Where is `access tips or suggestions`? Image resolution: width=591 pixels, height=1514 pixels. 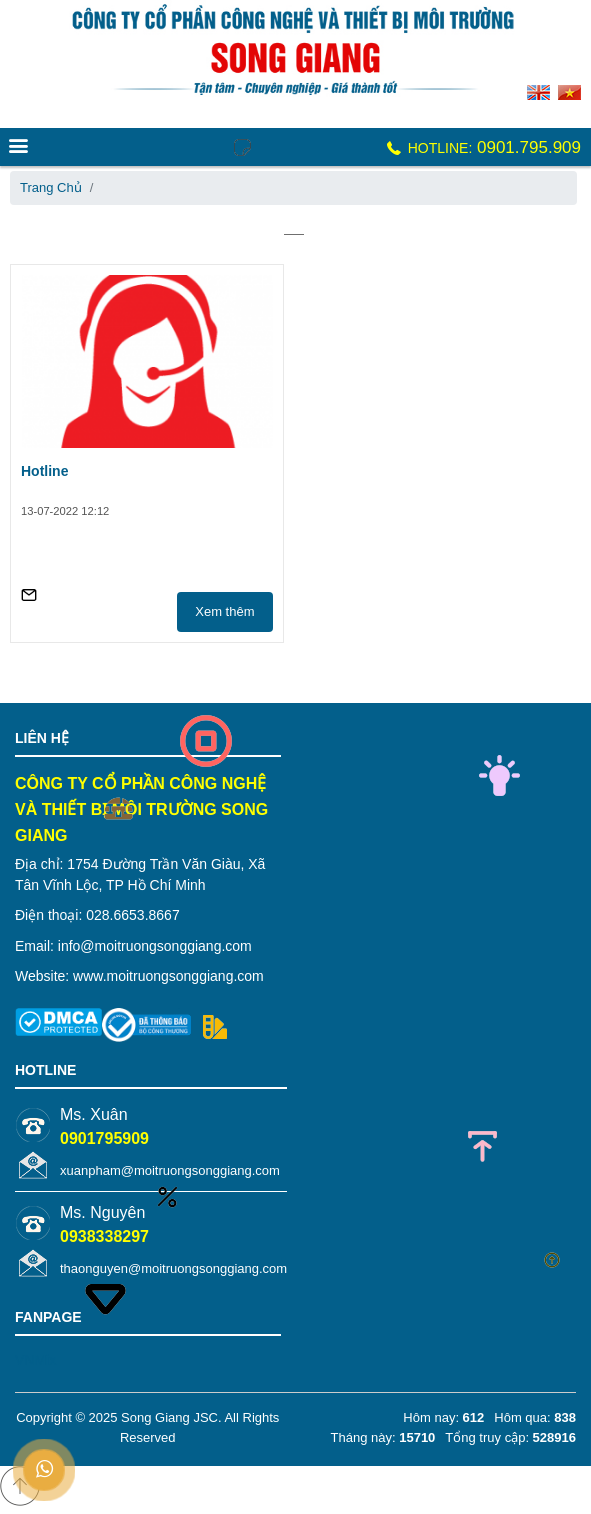
access tips or suggestions is located at coordinates (499, 775).